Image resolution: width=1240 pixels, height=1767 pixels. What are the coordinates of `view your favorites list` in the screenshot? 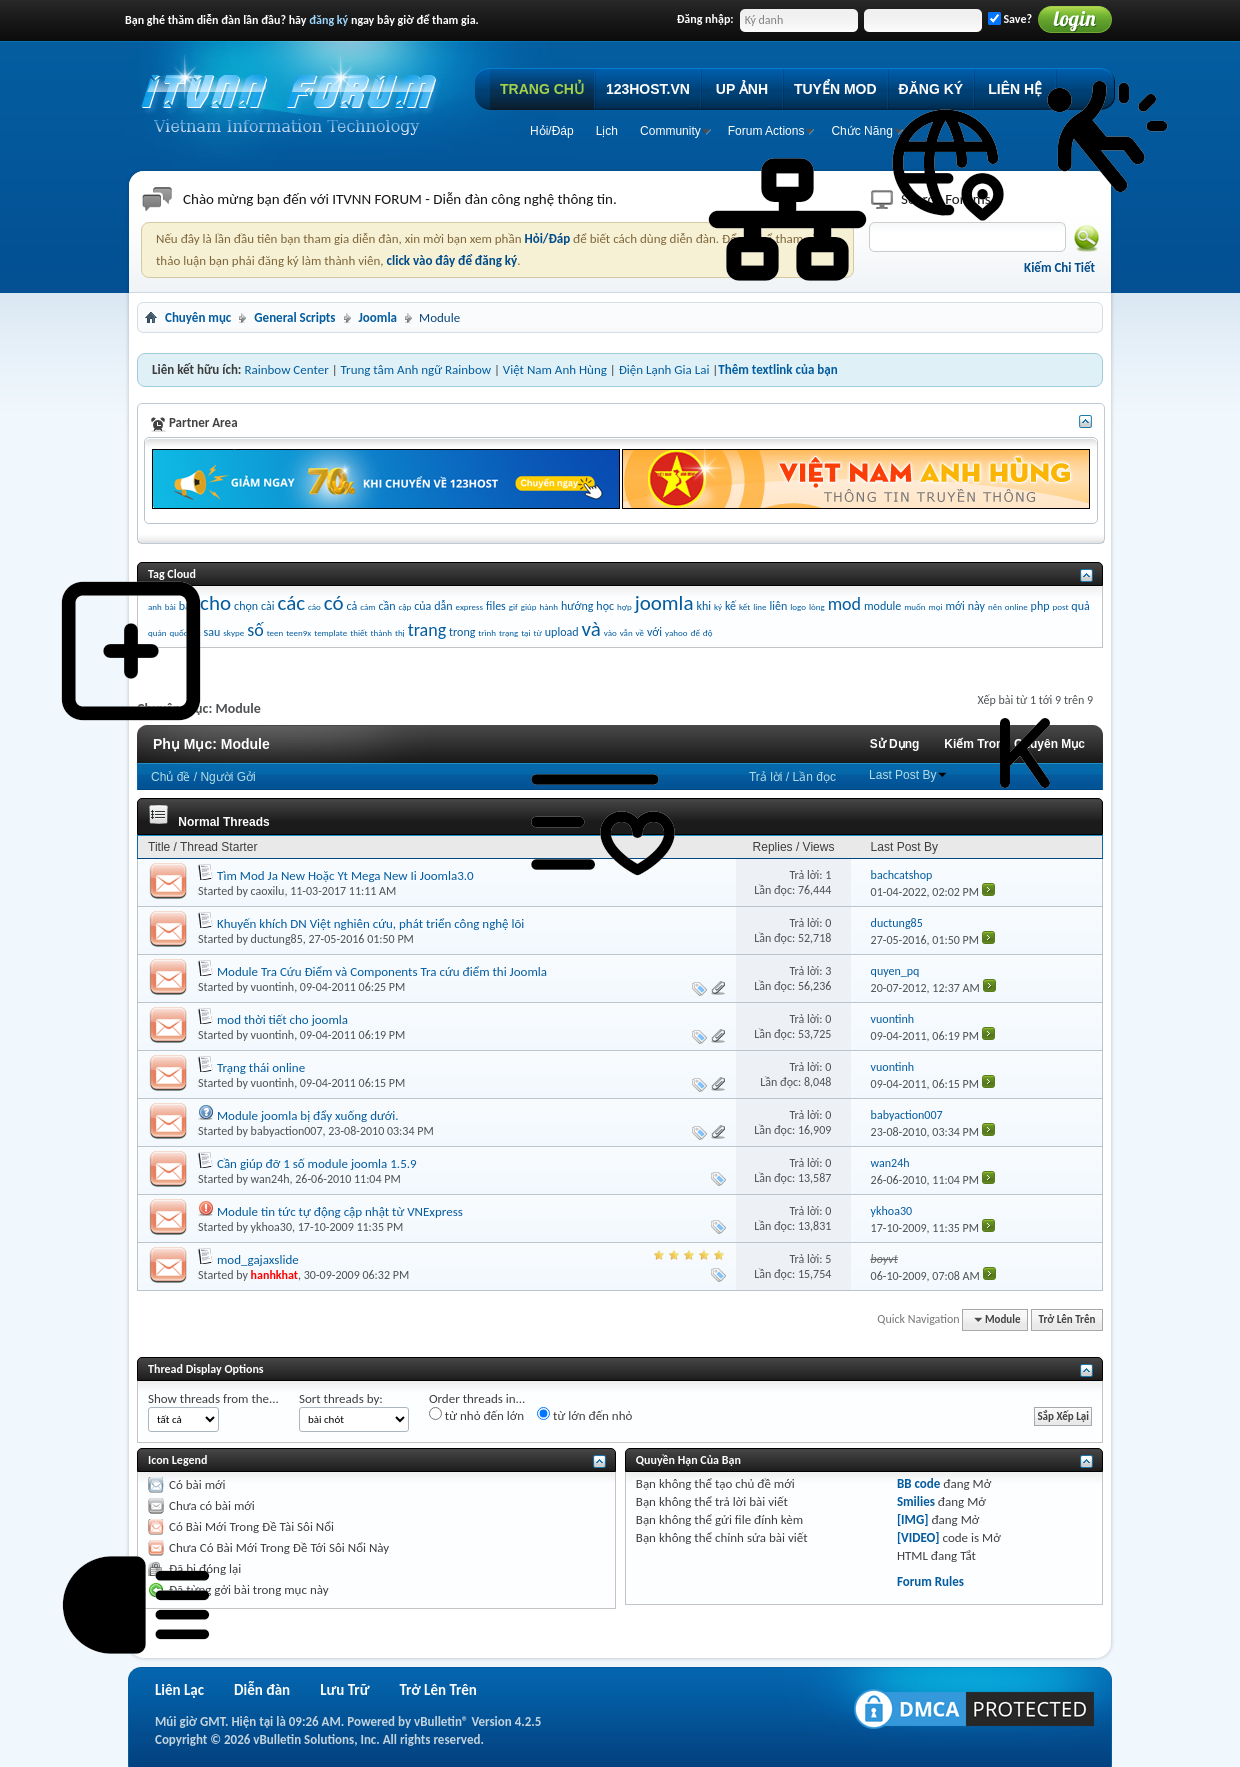 It's located at (595, 822).